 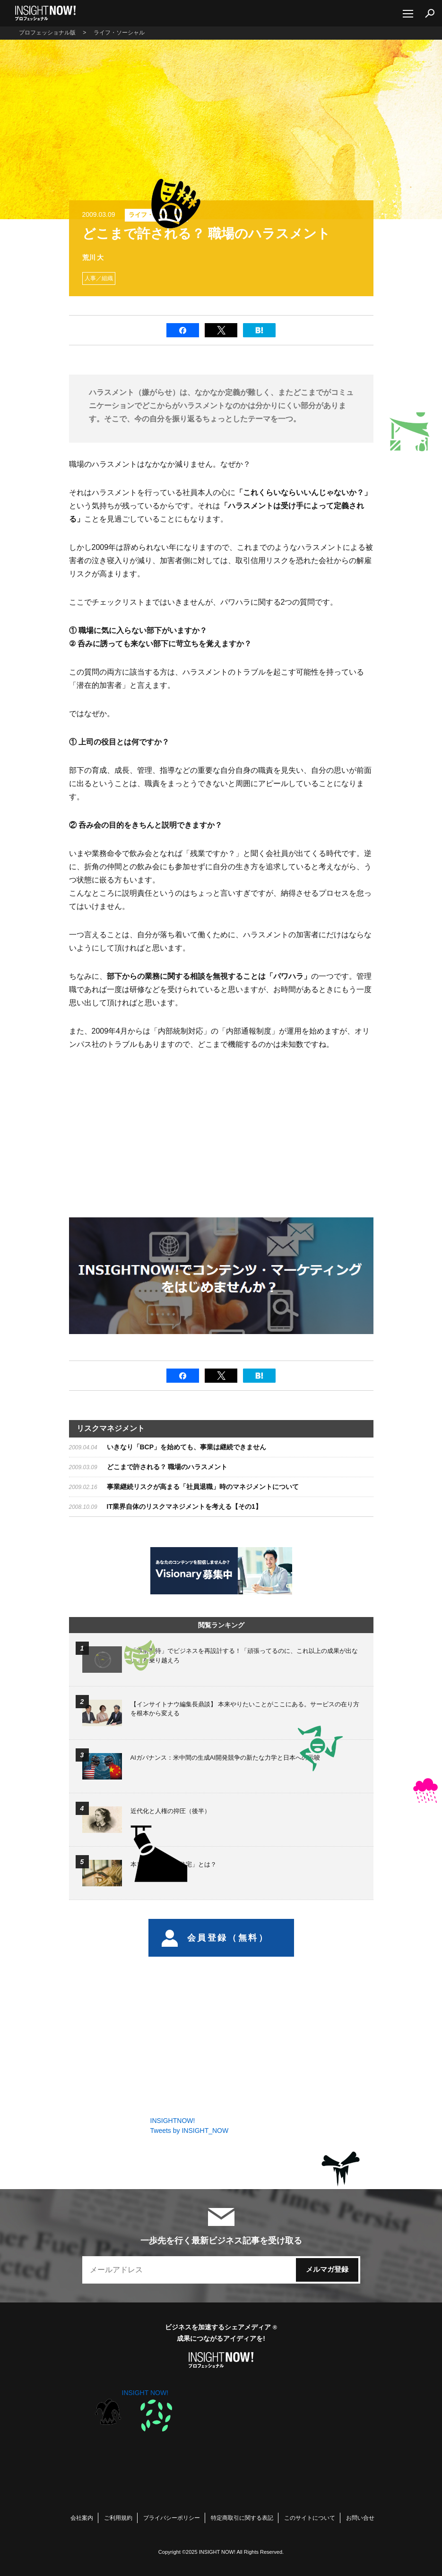 I want to click on set up camp in a desert region, so click(x=409, y=432).